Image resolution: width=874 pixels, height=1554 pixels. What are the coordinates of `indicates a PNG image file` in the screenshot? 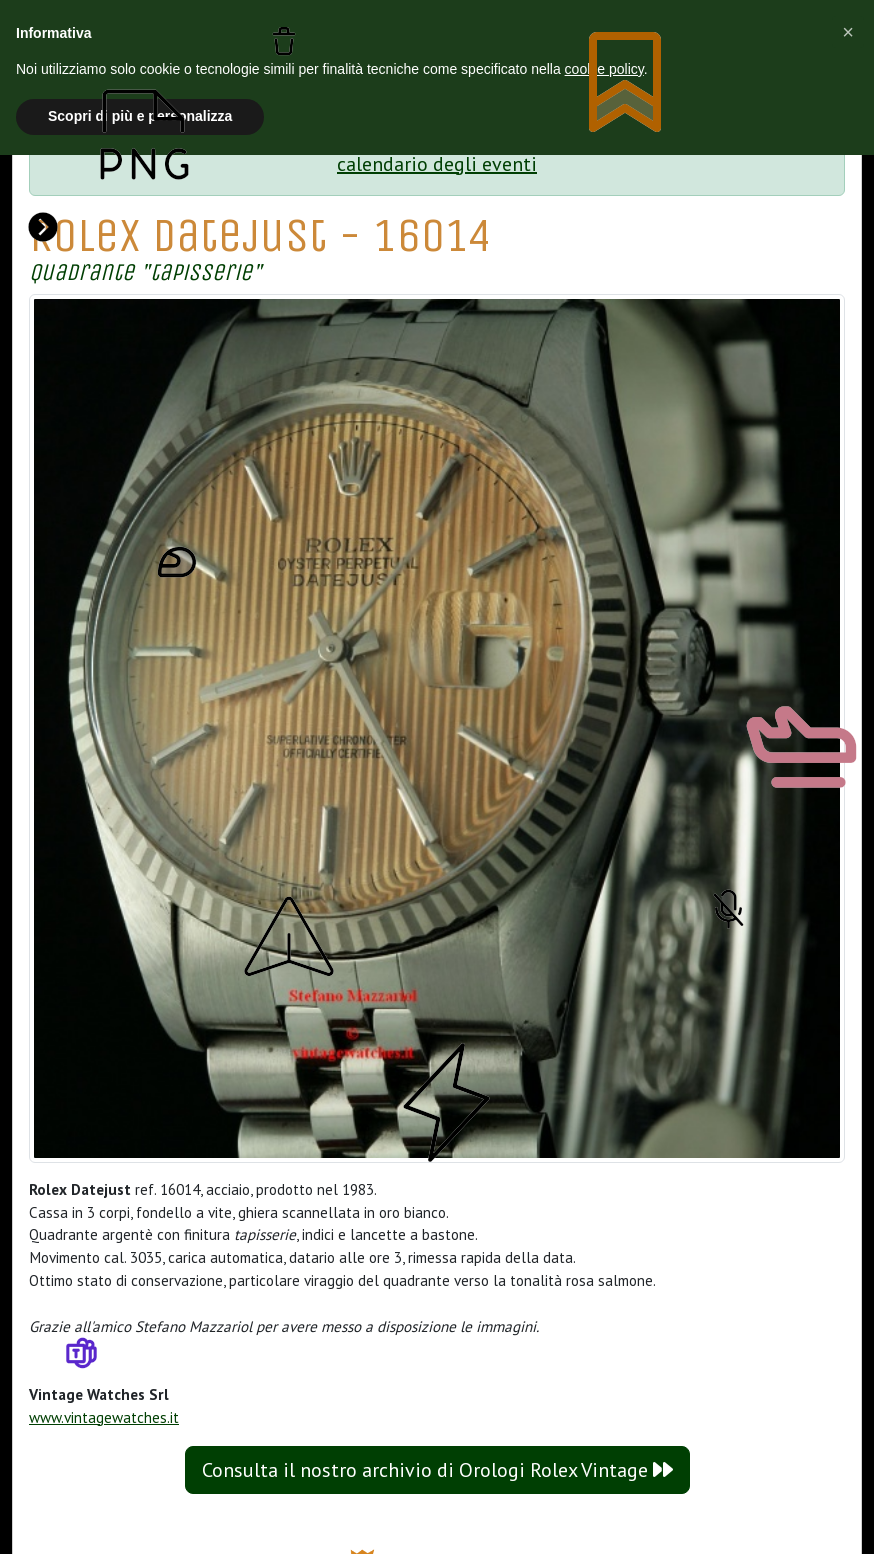 It's located at (143, 138).